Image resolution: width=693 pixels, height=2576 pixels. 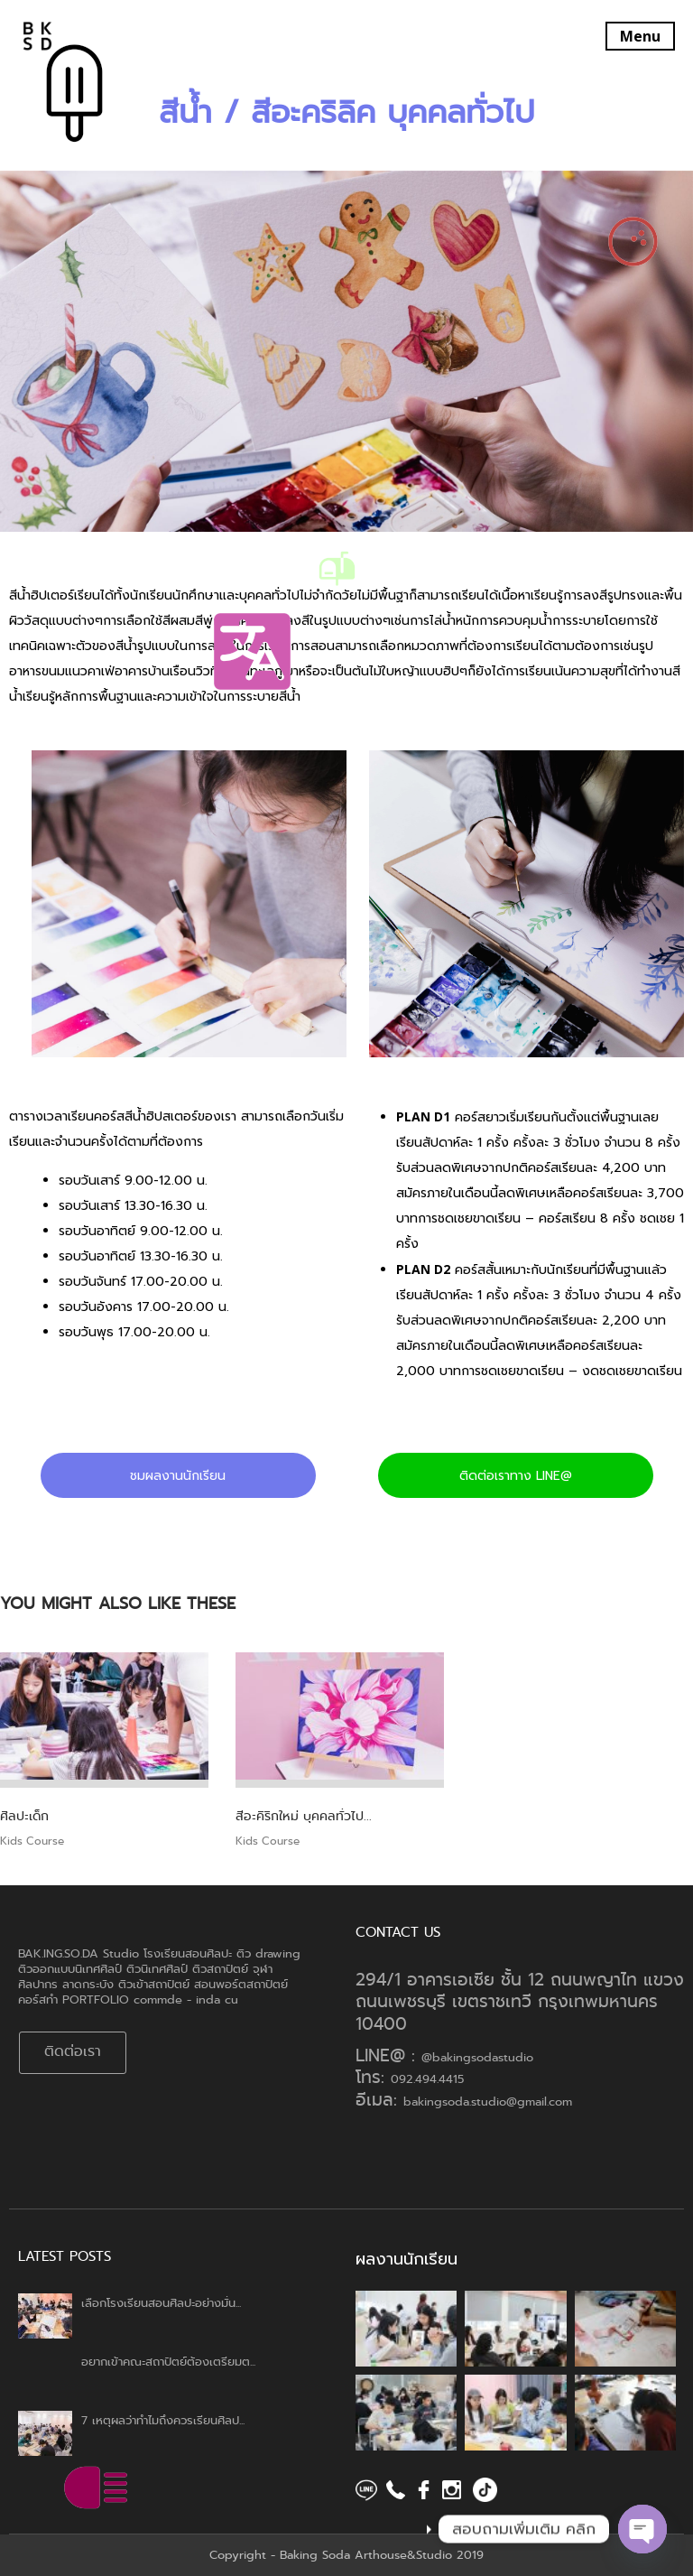 I want to click on translate text to another language, so click(x=252, y=651).